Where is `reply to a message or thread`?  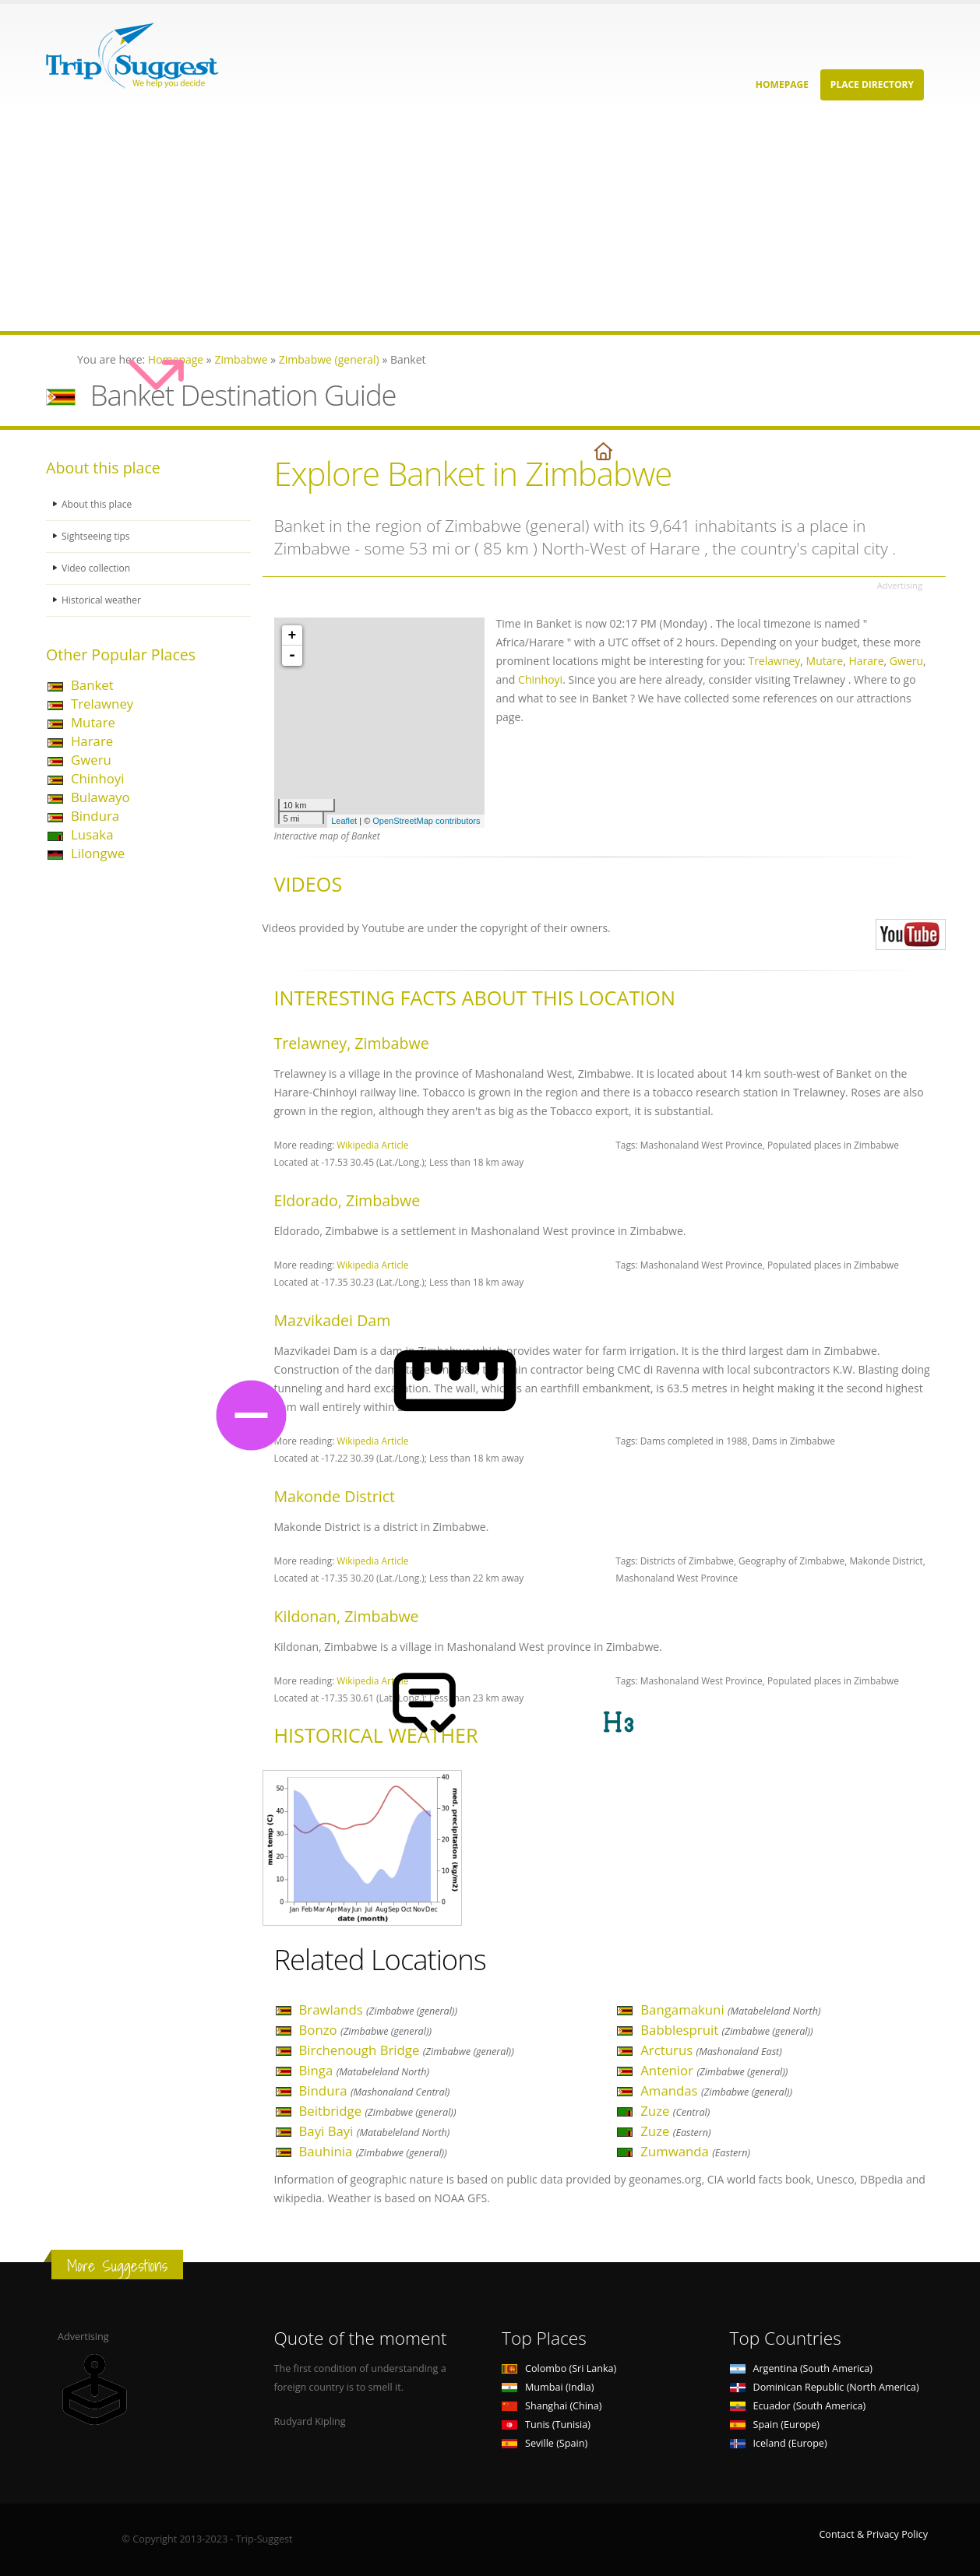 reply to a message or thread is located at coordinates (156, 373).